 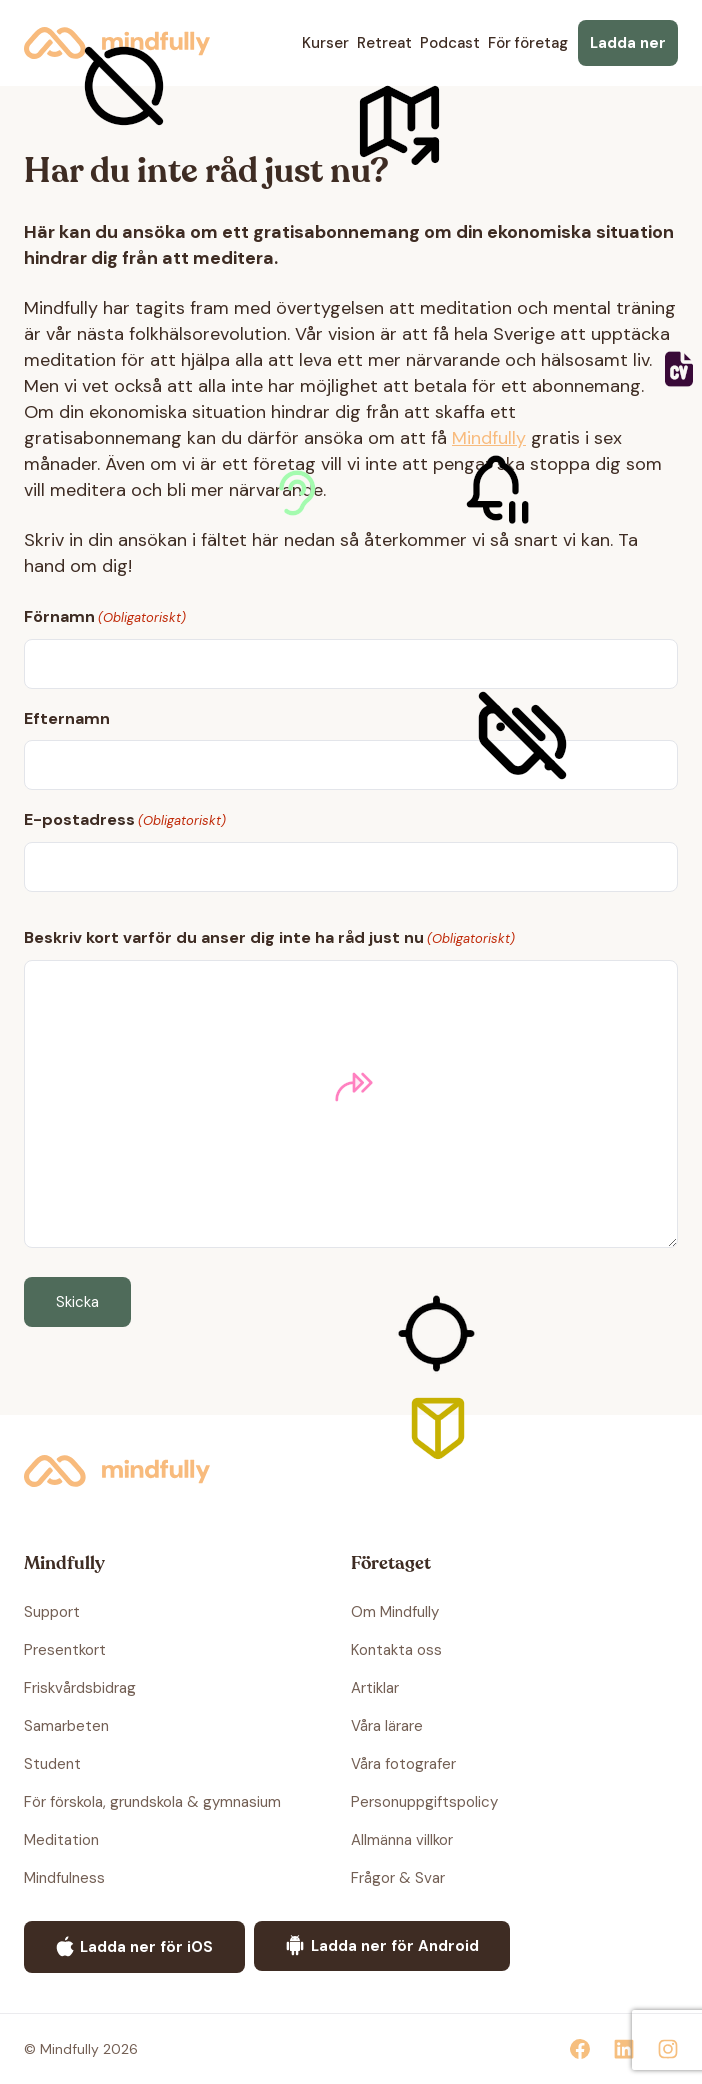 What do you see at coordinates (354, 1087) in the screenshot?
I see `forward message or content multiple times` at bounding box center [354, 1087].